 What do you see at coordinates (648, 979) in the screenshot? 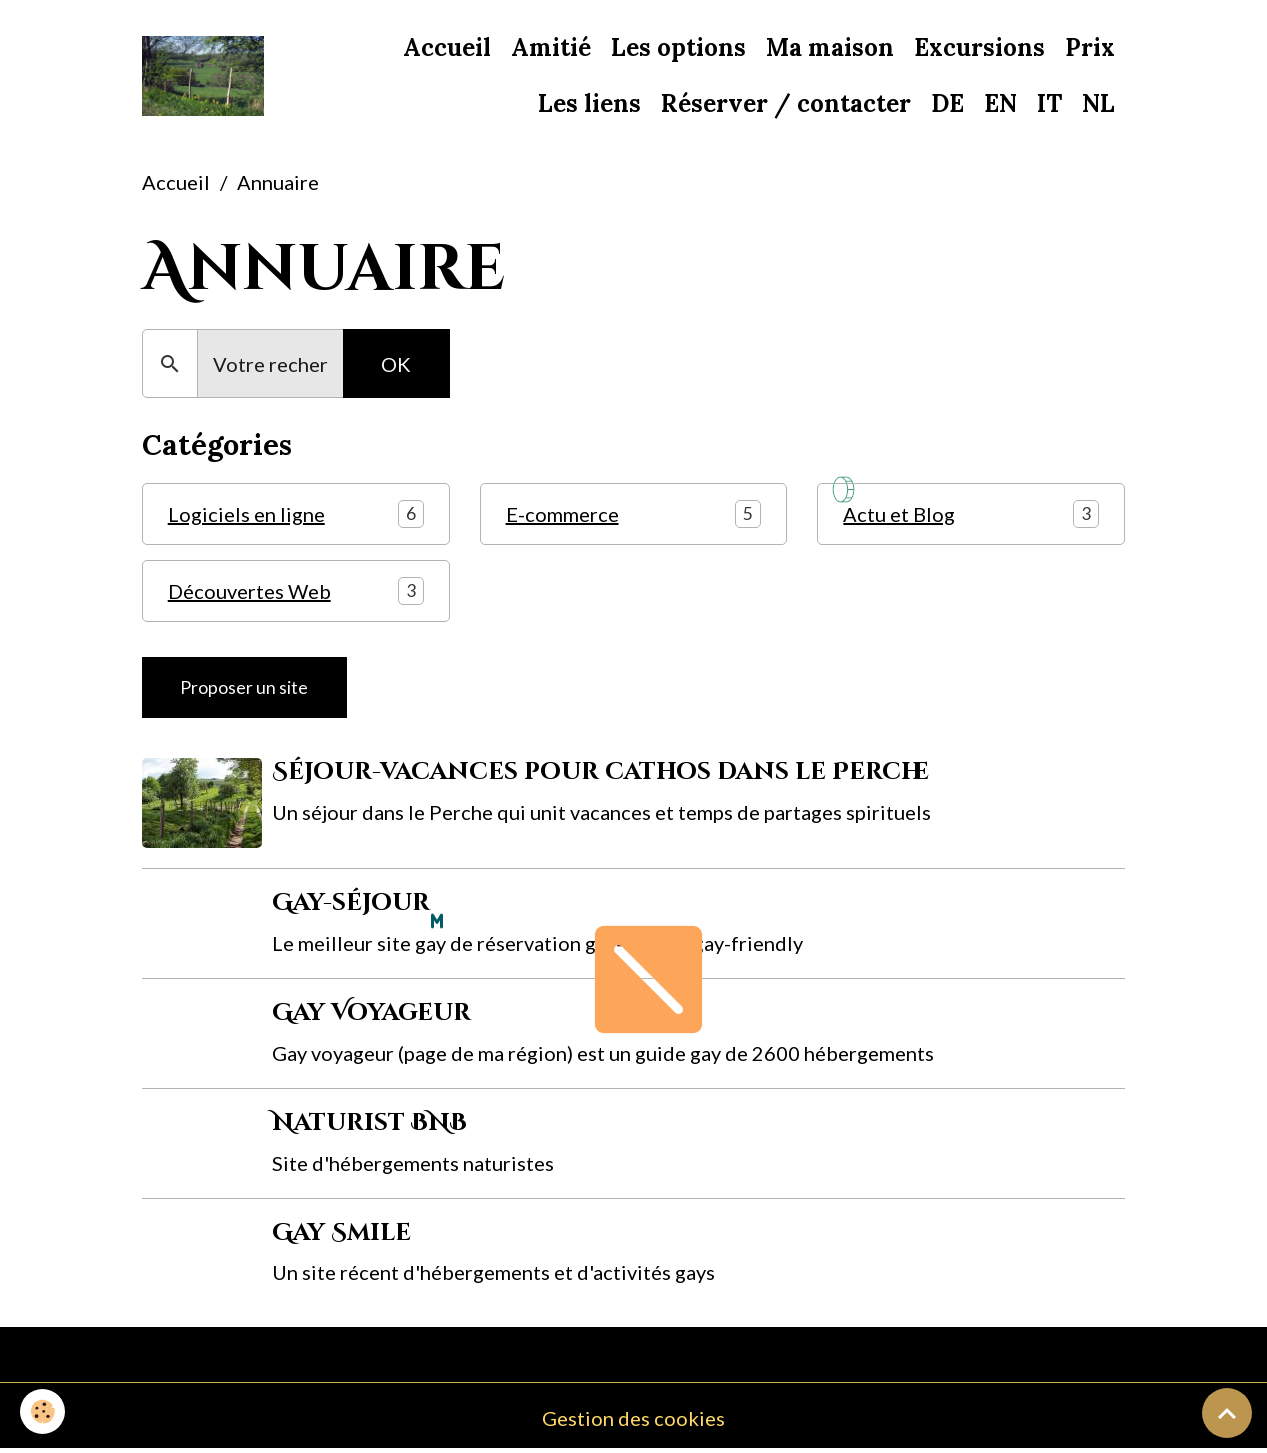
I see `placeholder for missing or unavailable image content` at bounding box center [648, 979].